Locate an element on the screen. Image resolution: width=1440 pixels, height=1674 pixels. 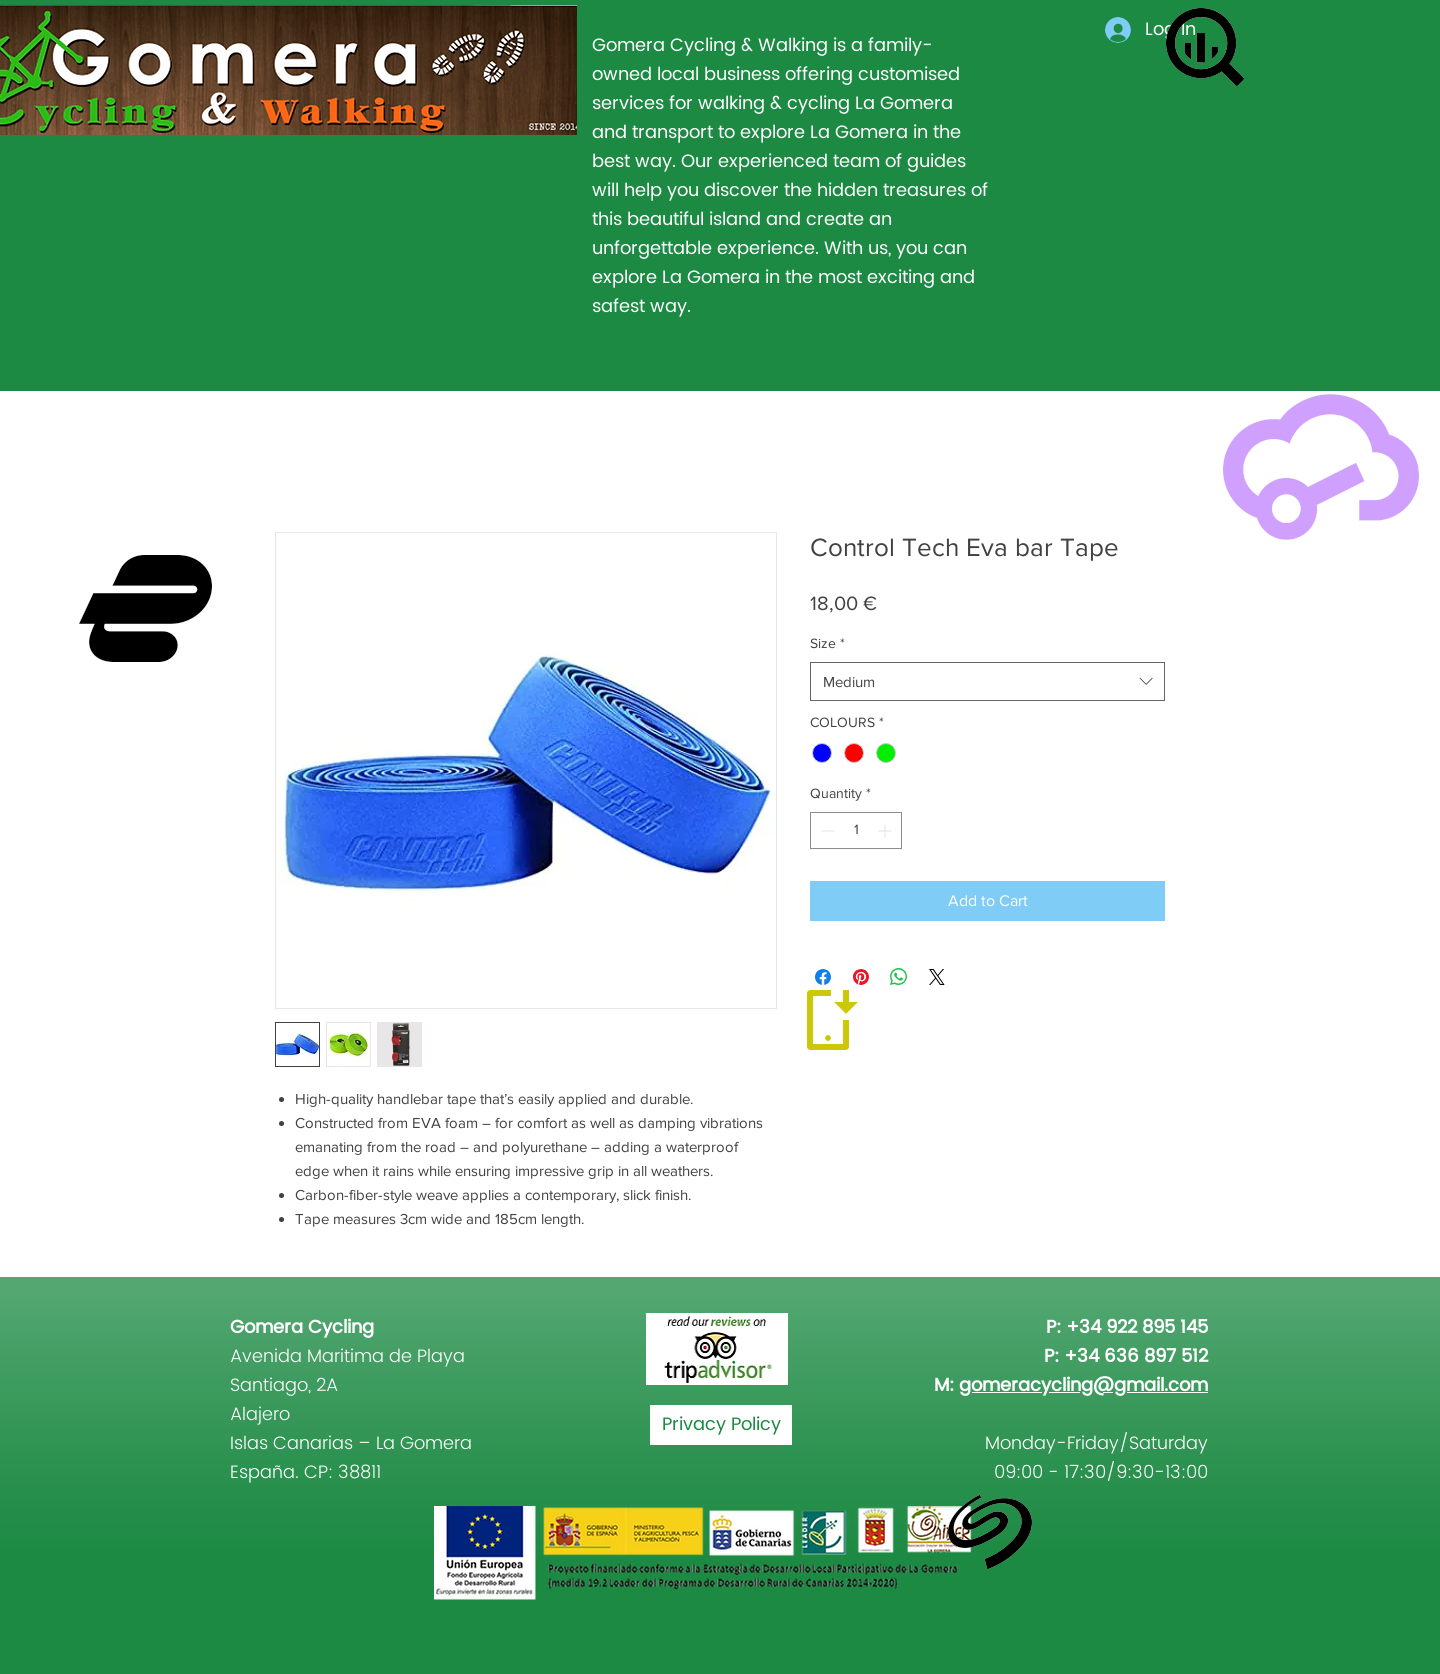
open the ExpressVPN app is located at coordinates (145, 608).